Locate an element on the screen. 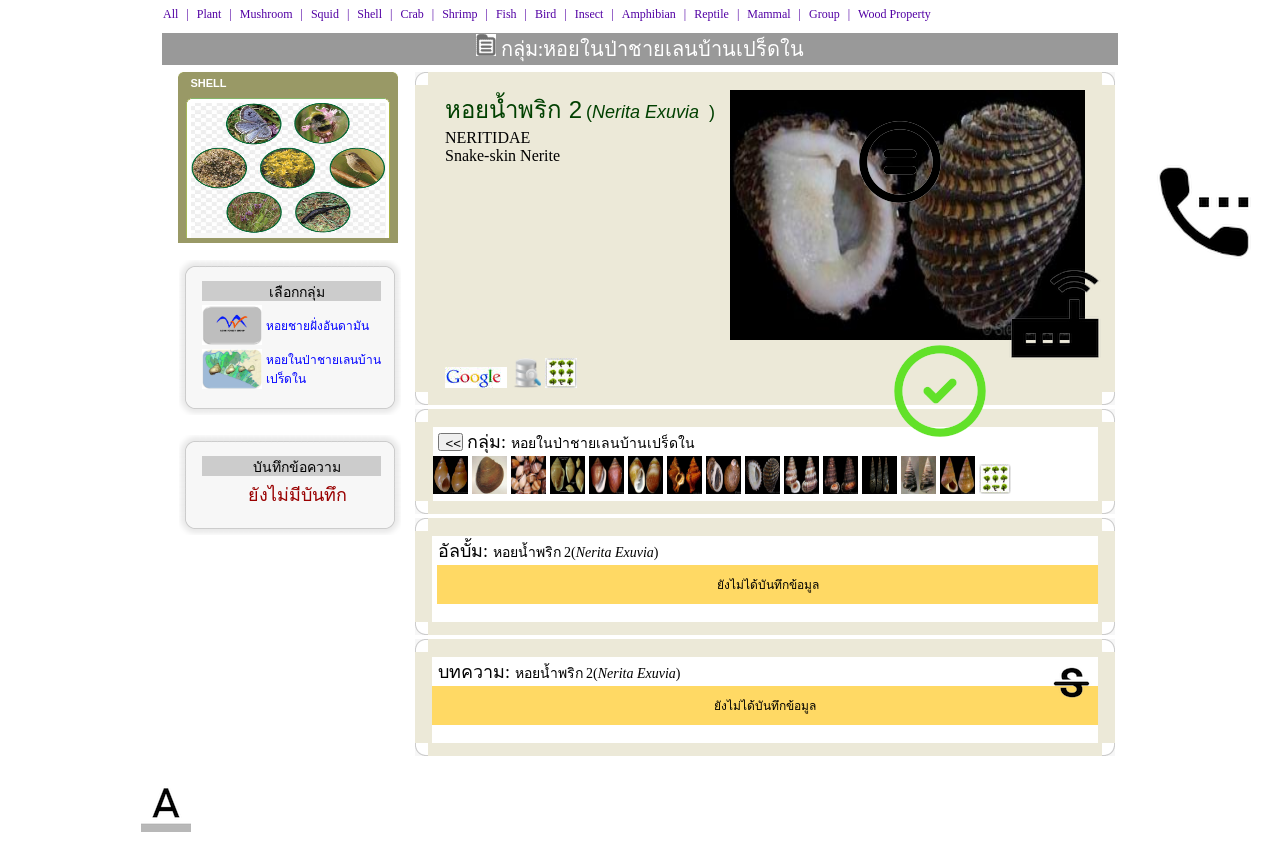  indicates creative commons no-derivatives license is located at coordinates (900, 162).